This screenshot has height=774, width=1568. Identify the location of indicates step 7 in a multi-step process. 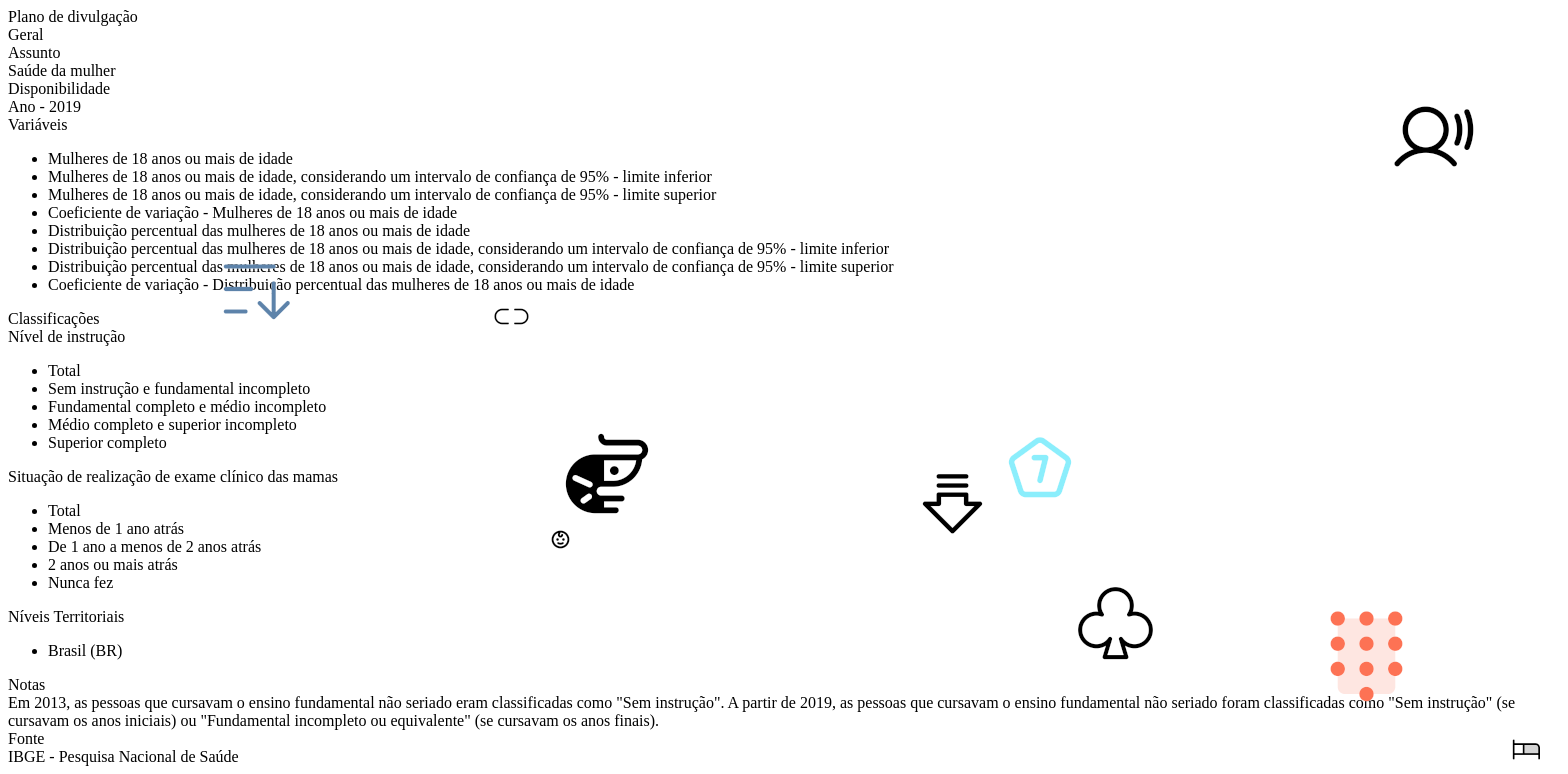
(1040, 469).